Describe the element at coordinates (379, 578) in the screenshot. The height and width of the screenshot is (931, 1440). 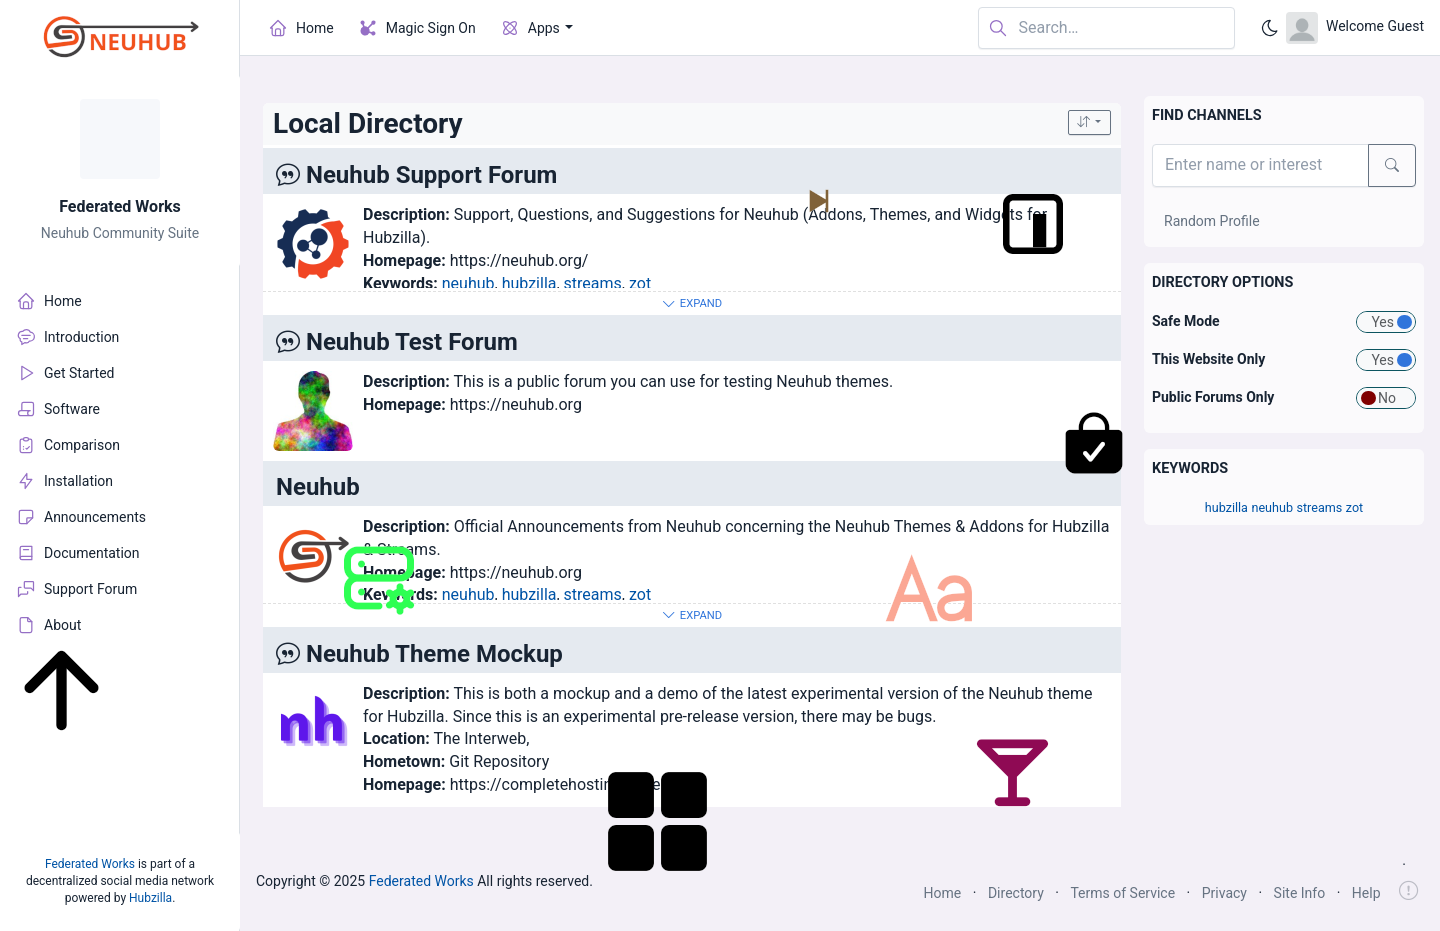
I see `access server configuration settings` at that location.